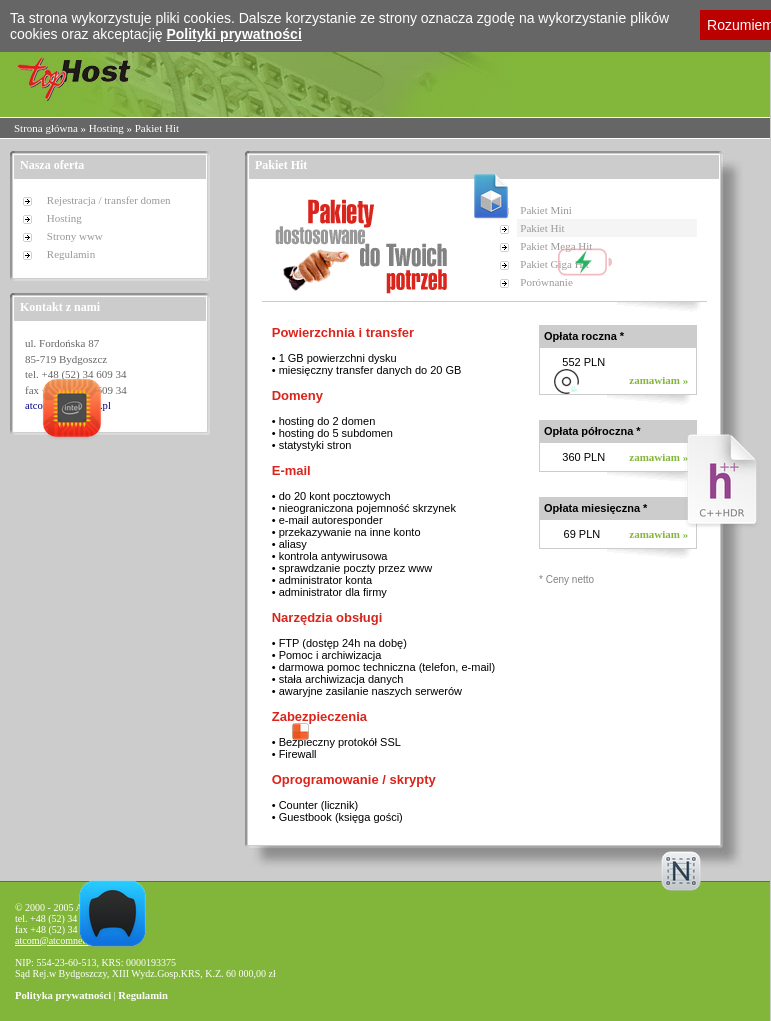 This screenshot has width=771, height=1021. What do you see at coordinates (300, 731) in the screenshot?
I see `switch to the top-right workspace` at bounding box center [300, 731].